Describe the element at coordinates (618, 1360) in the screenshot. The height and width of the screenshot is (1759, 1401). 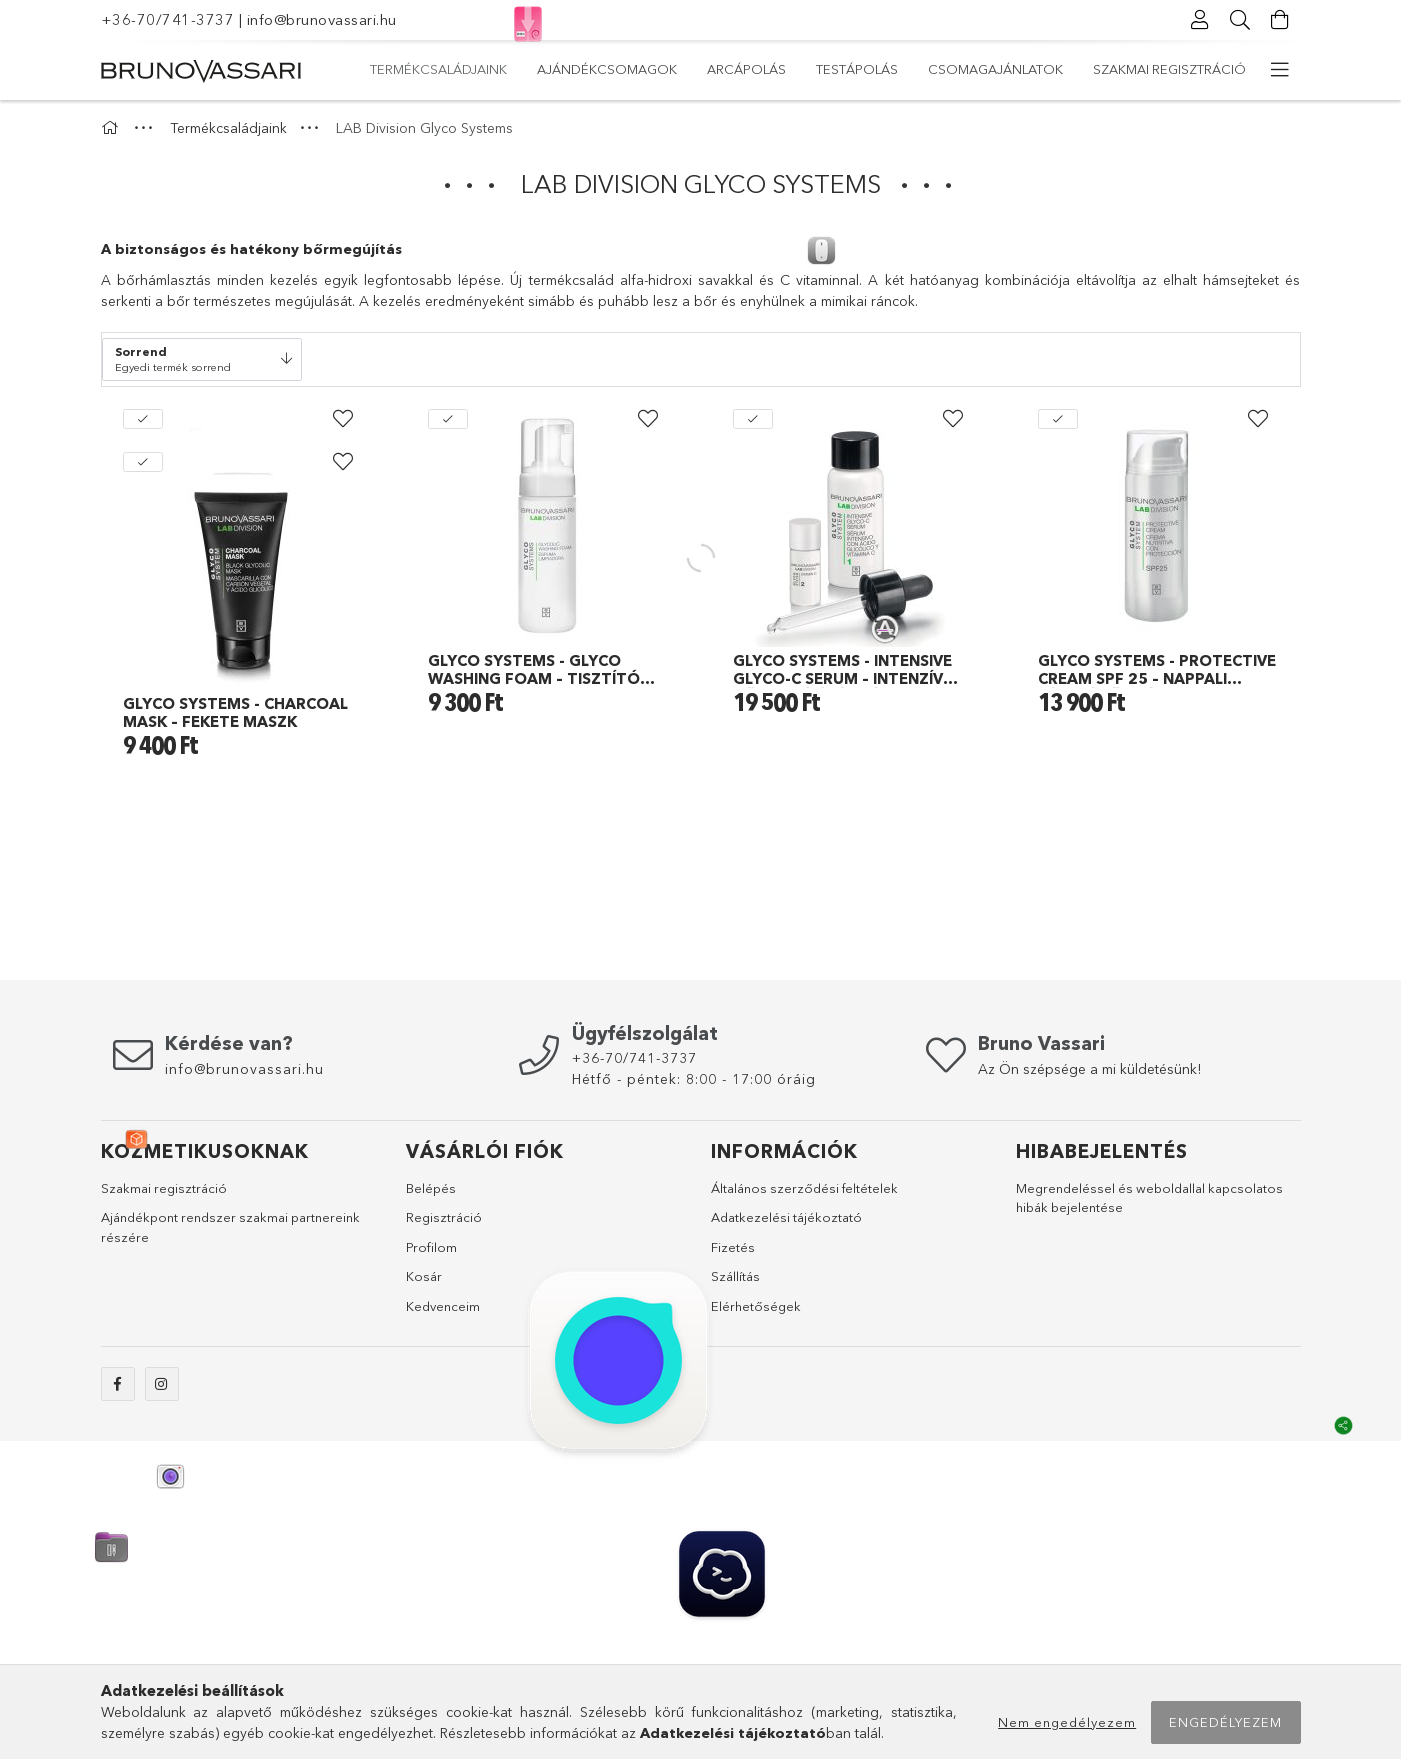
I see `open mercury browser app` at that location.